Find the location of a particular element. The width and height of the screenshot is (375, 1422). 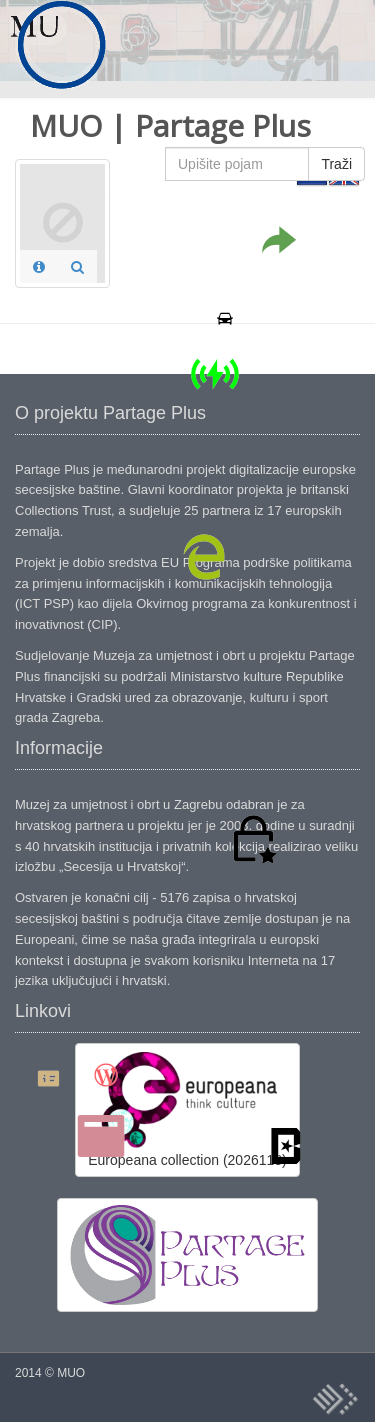

switch to top panel layout is located at coordinates (101, 1136).